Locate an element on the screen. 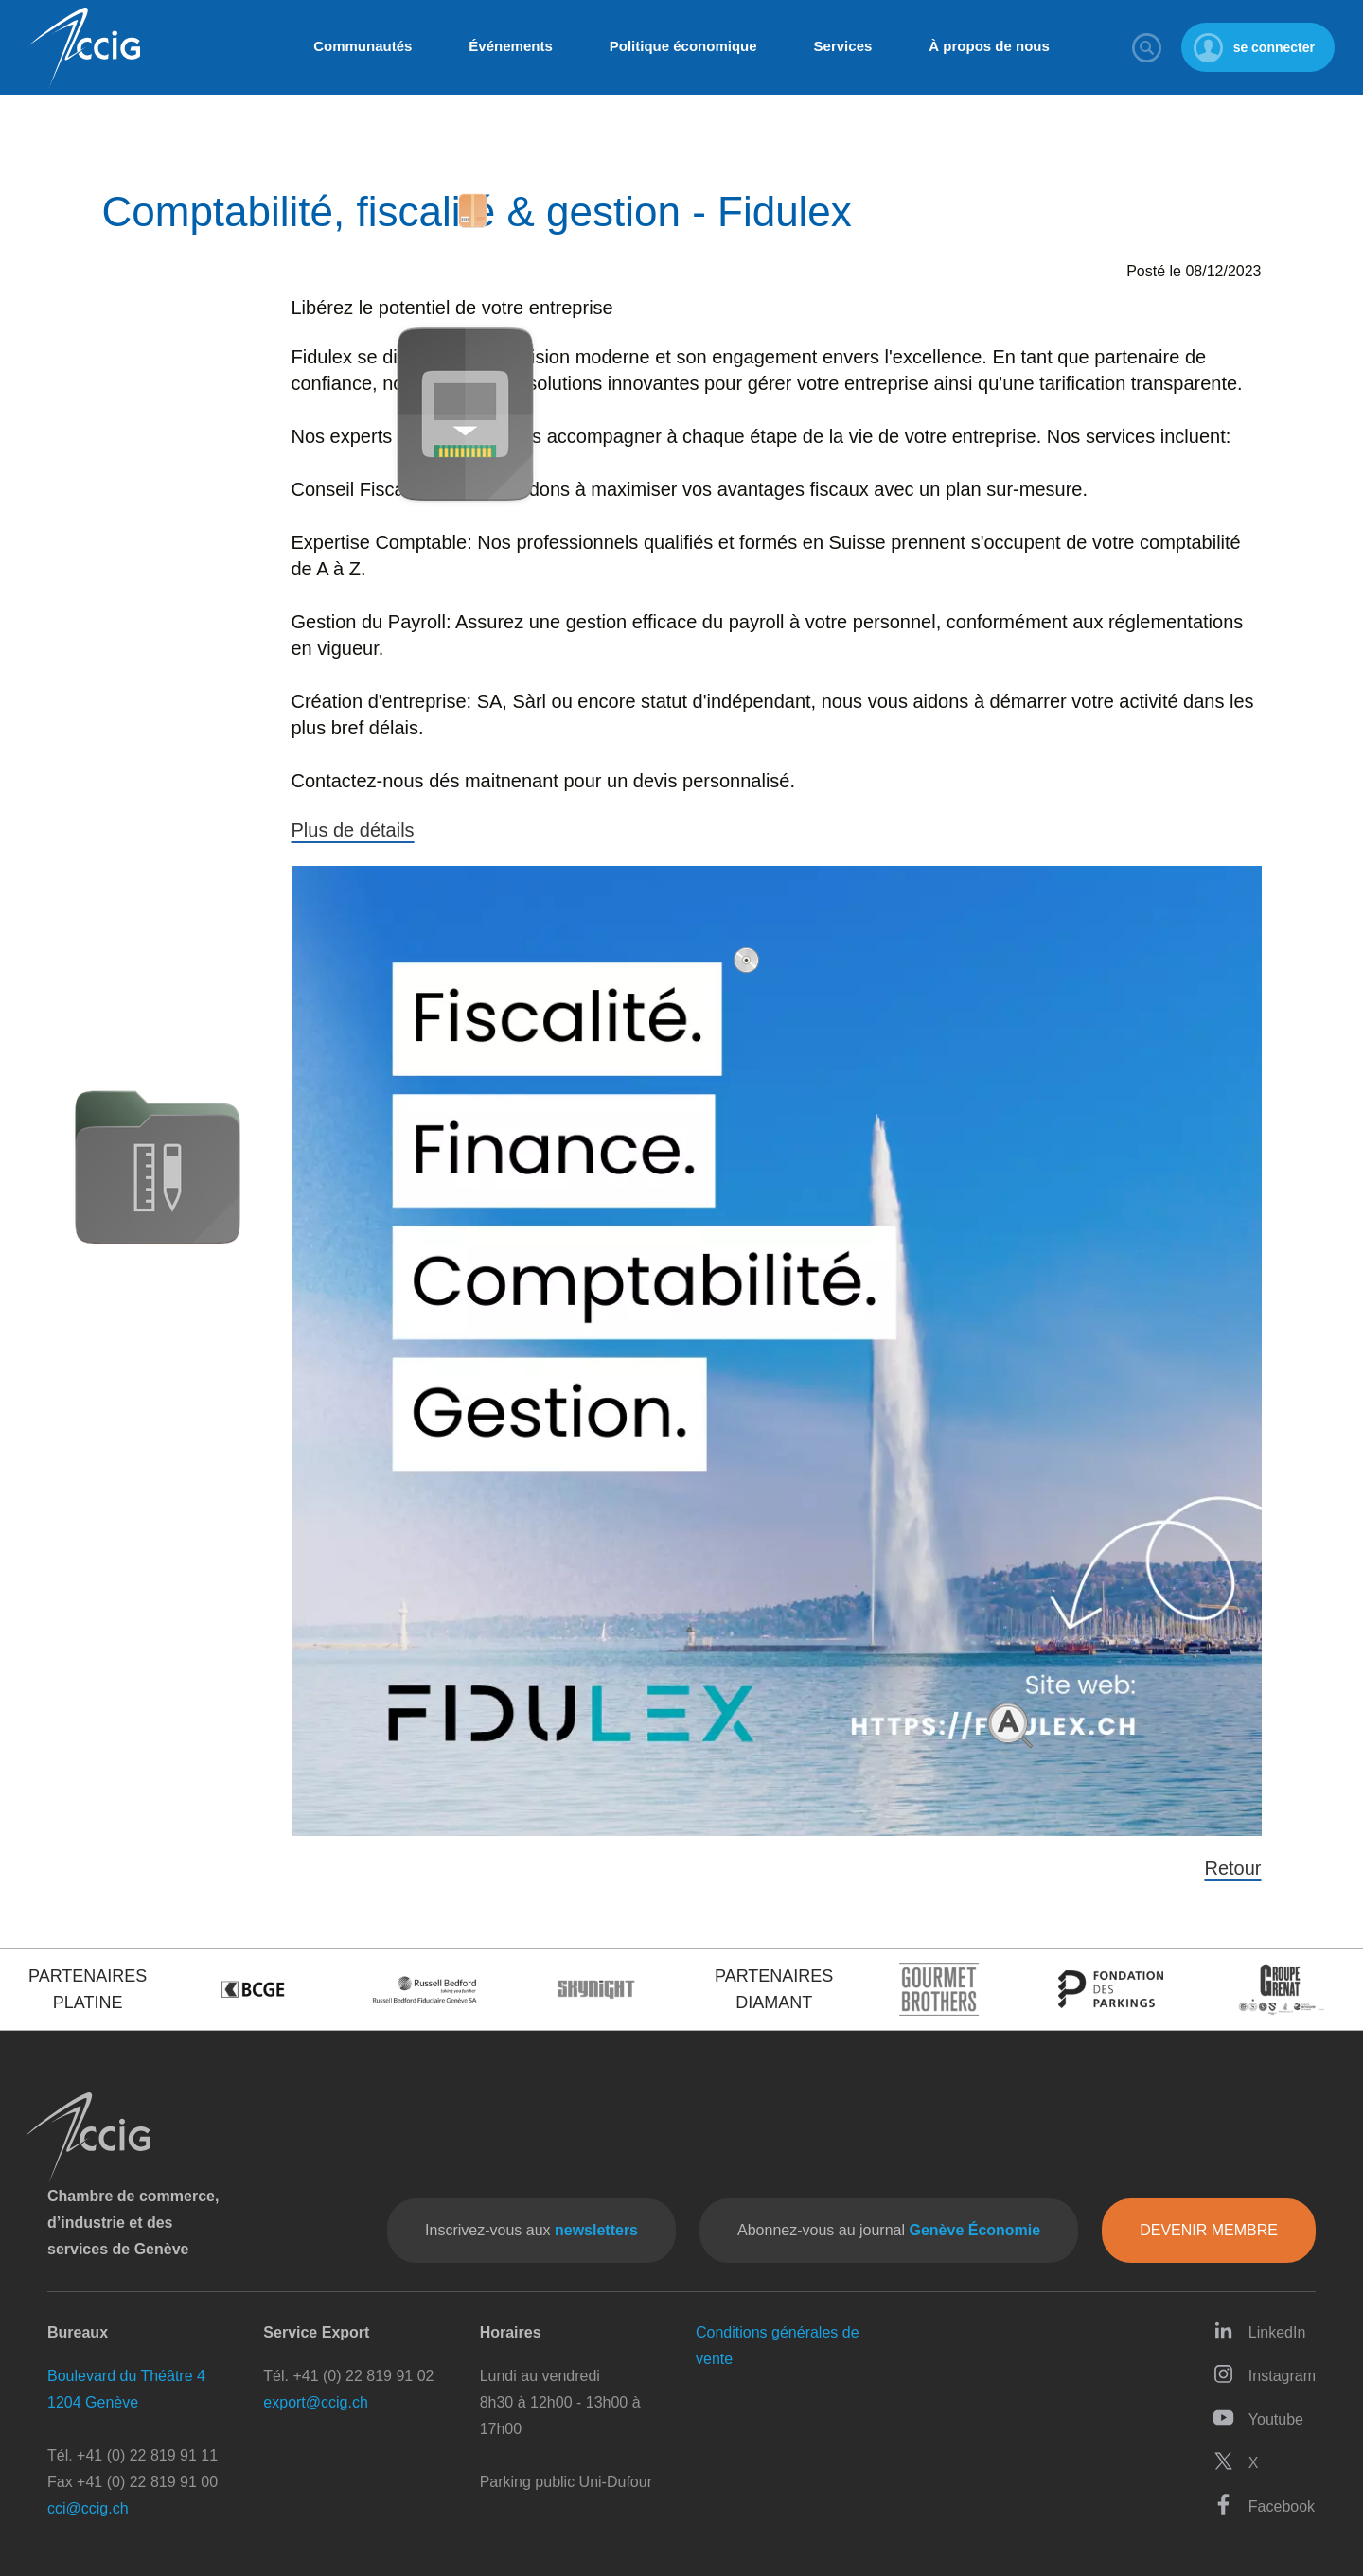 The width and height of the screenshot is (1363, 2576). find text or search within a document is located at coordinates (1010, 1725).